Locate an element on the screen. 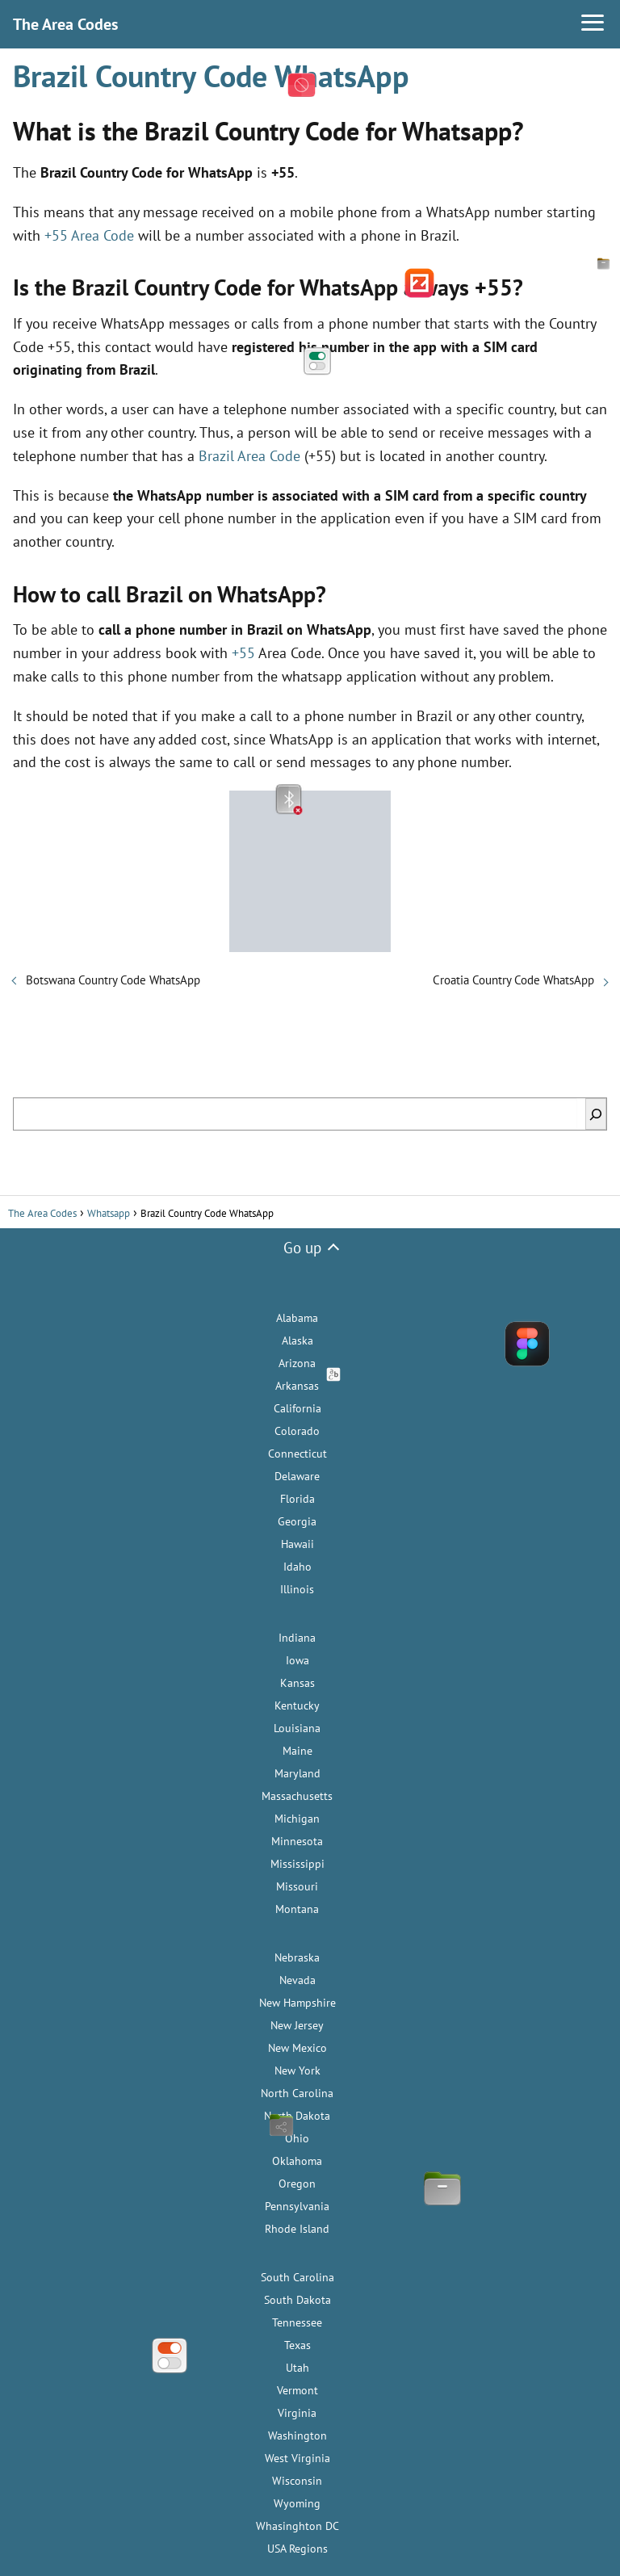 Image resolution: width=620 pixels, height=2576 pixels. indicates bluetooth is disabled is located at coordinates (288, 799).